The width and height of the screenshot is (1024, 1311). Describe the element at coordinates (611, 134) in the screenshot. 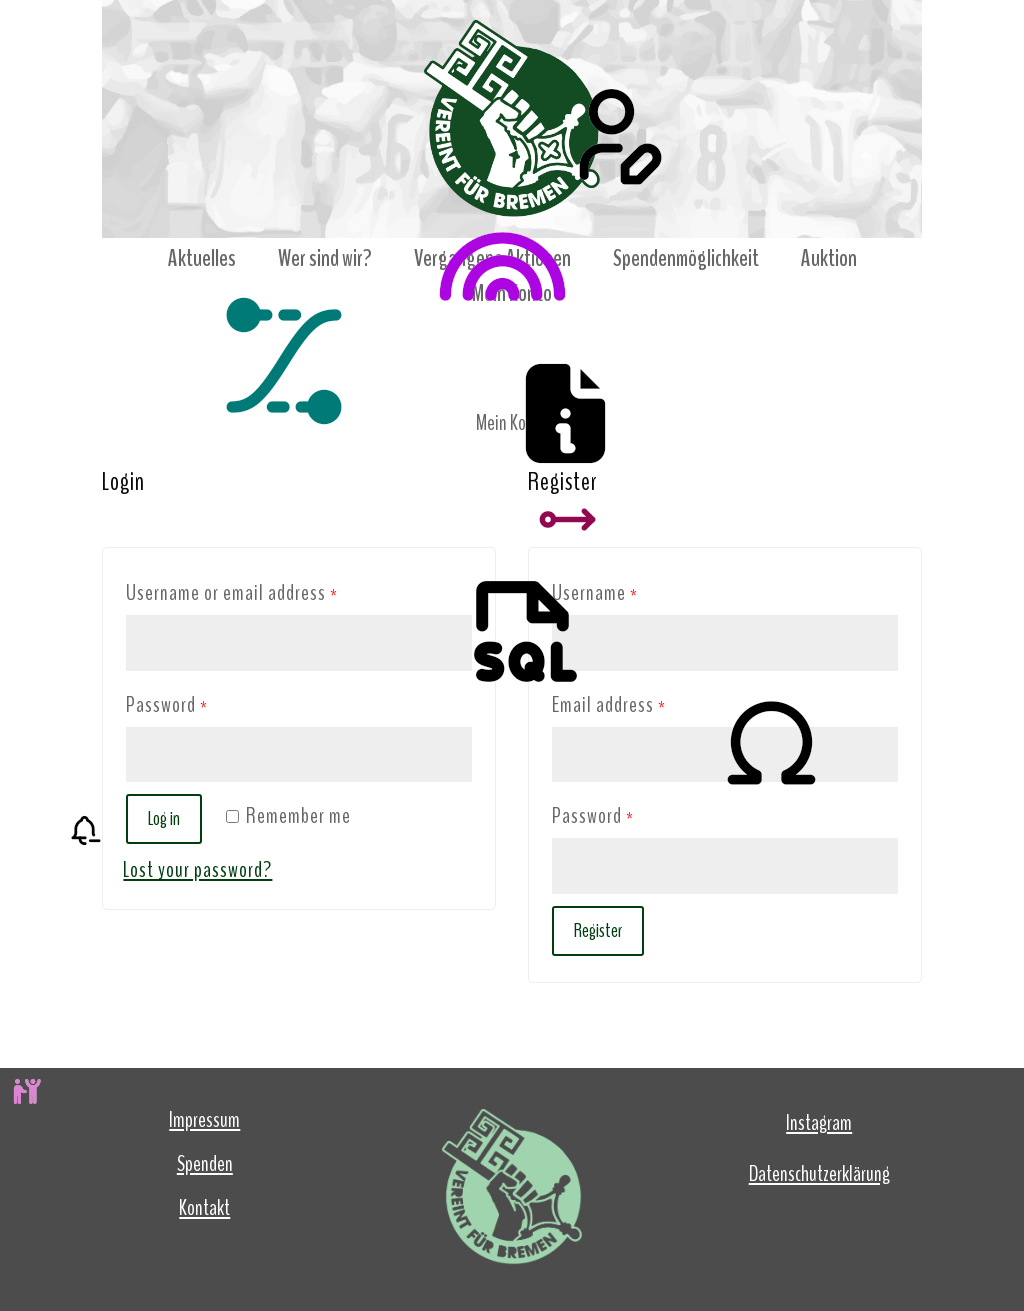

I see `edit your profile information` at that location.